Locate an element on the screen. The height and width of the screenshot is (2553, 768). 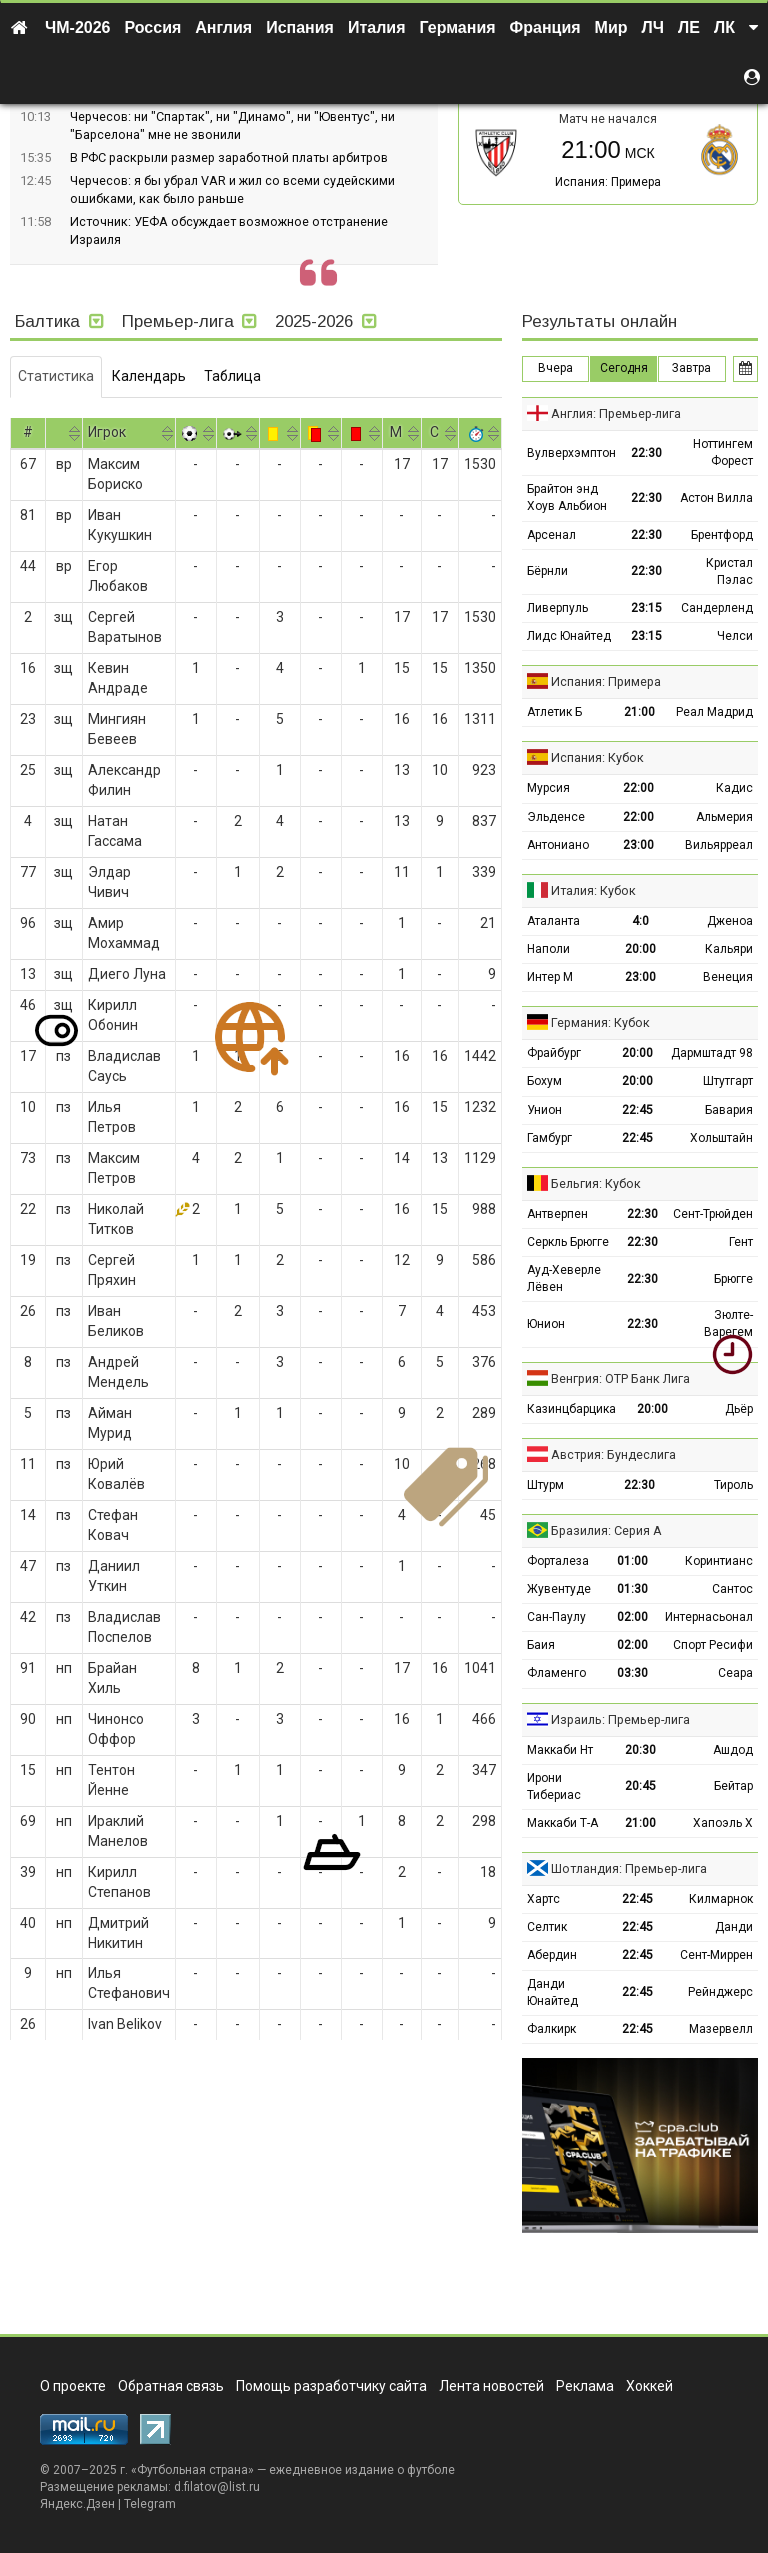
upload to the web or cloud is located at coordinates (250, 1037).